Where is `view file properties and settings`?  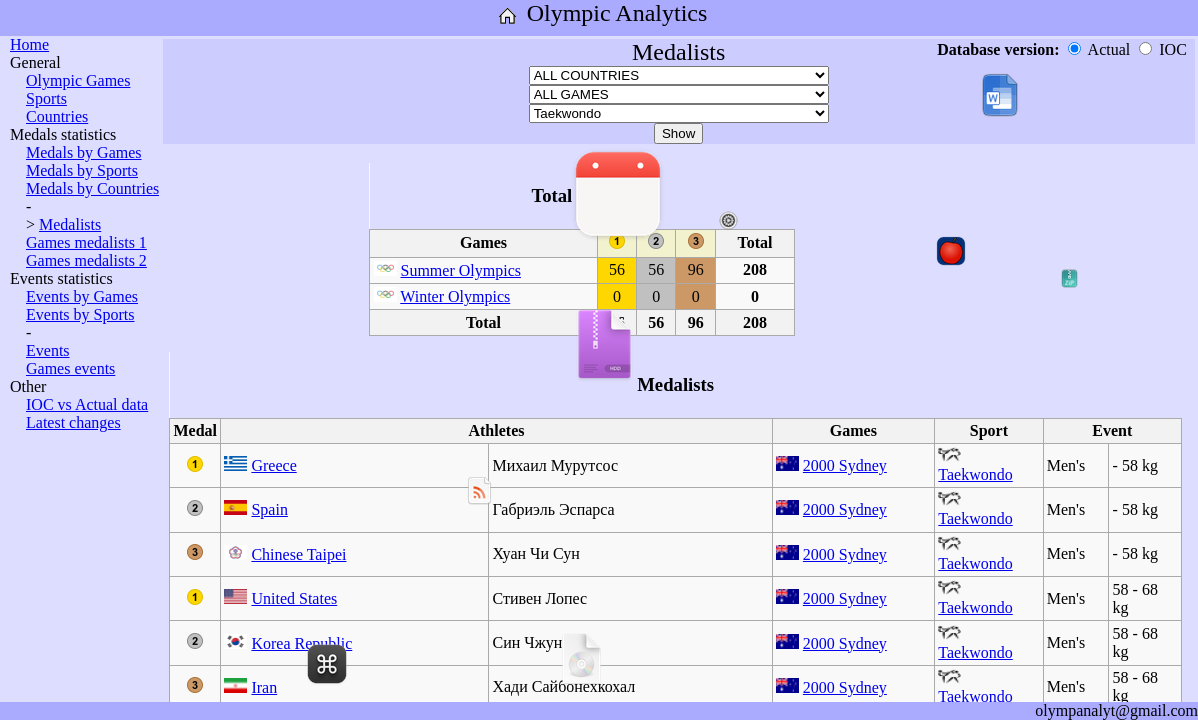 view file properties and settings is located at coordinates (728, 220).